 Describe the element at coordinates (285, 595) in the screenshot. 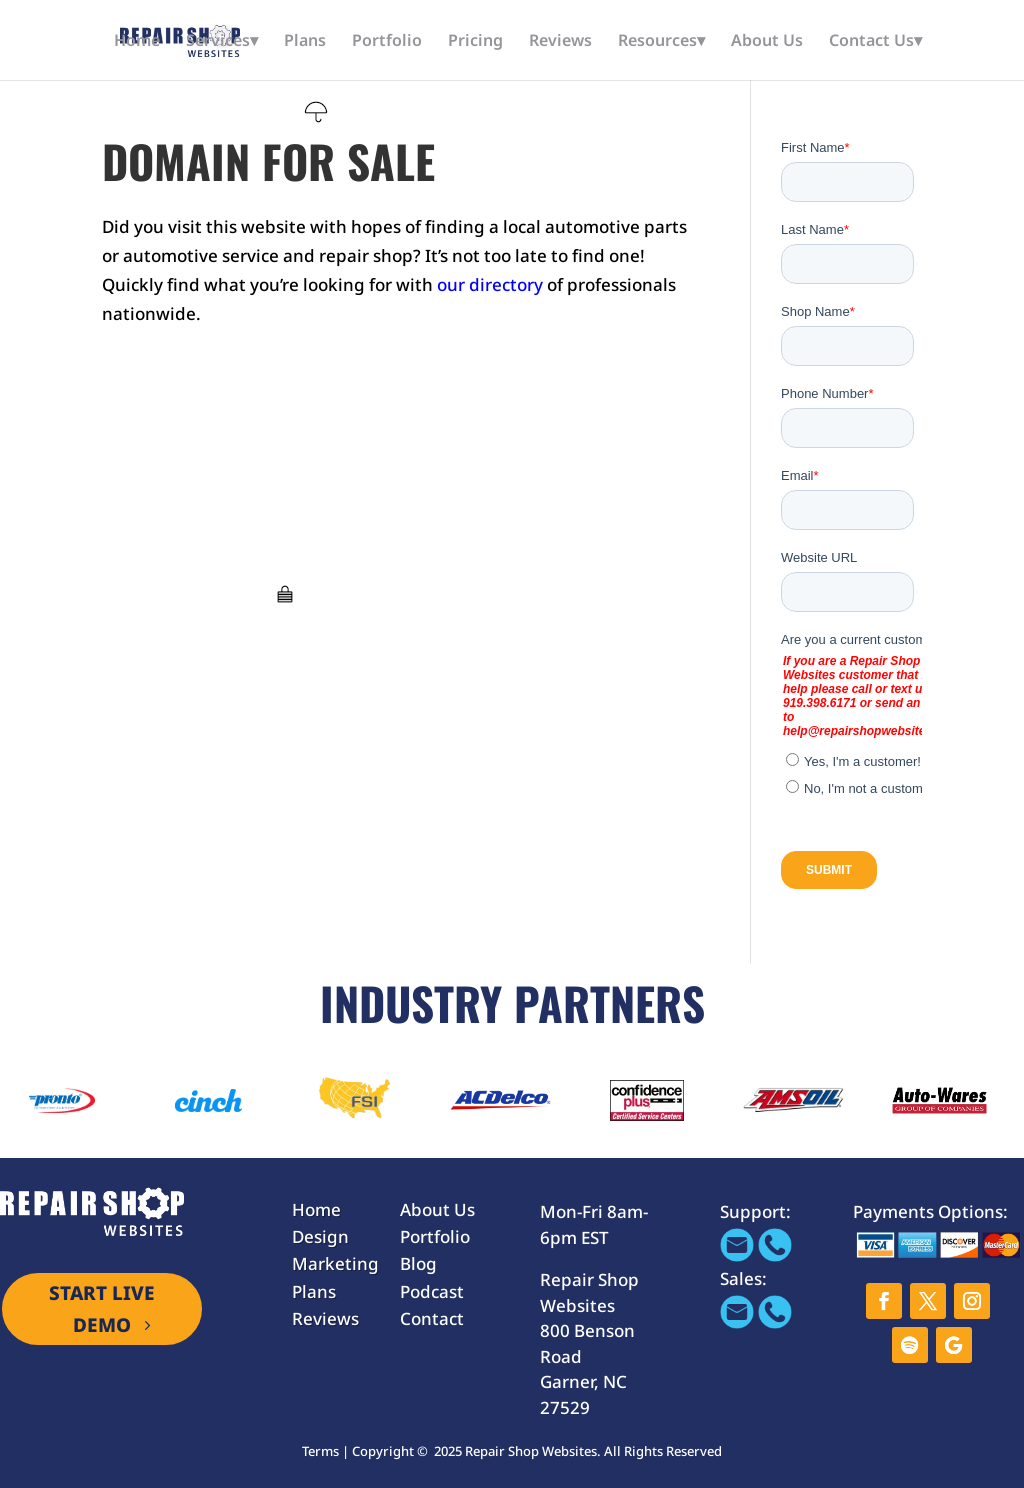

I see `indicates secure or encrypted content` at that location.